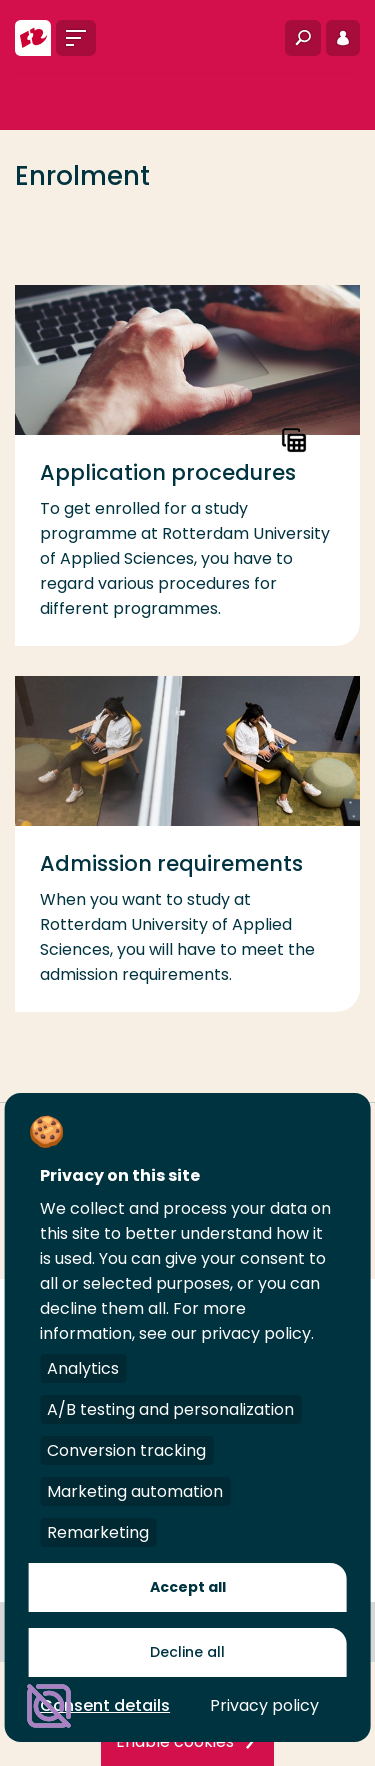 The width and height of the screenshot is (375, 1766). What do you see at coordinates (294, 440) in the screenshot?
I see `switch to table view layout` at bounding box center [294, 440].